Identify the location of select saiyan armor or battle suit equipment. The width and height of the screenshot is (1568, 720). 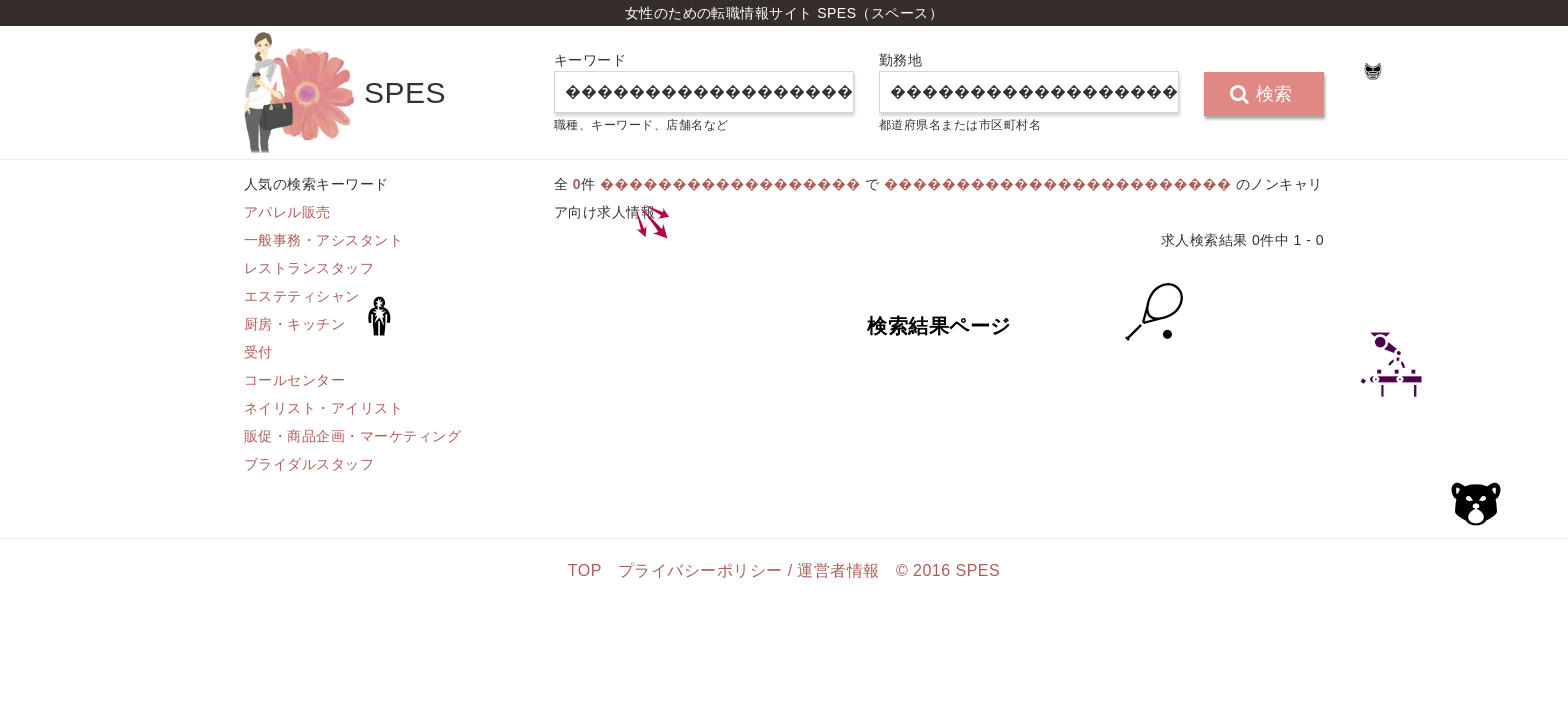
(1373, 71).